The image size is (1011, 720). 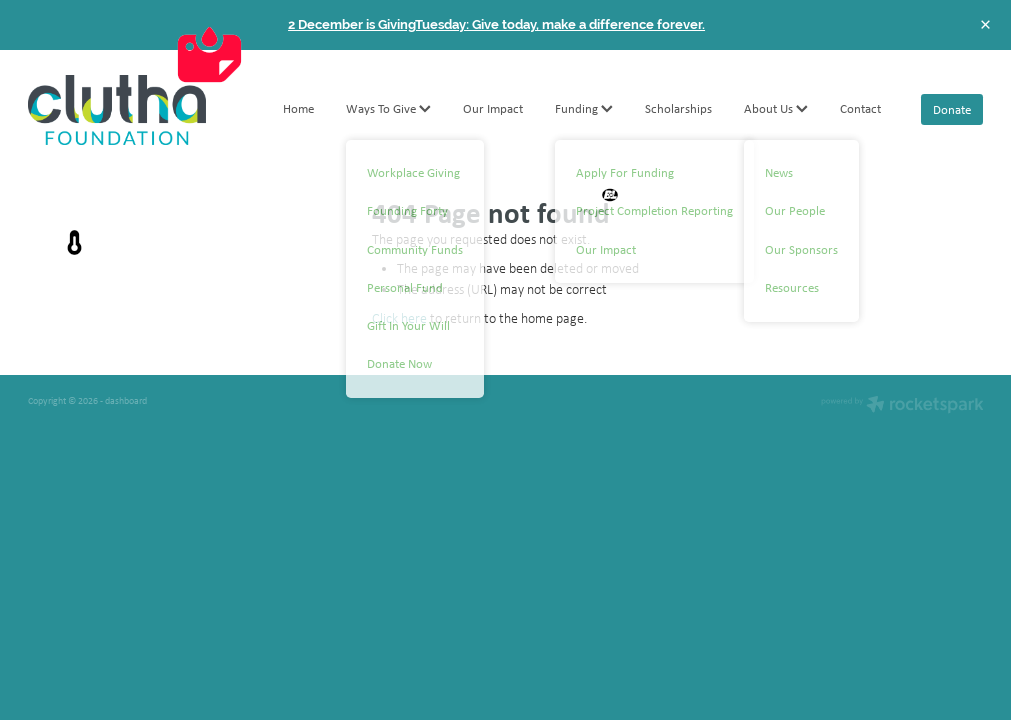 What do you see at coordinates (209, 58) in the screenshot?
I see `indicates waterproof or water-resistant covering` at bounding box center [209, 58].